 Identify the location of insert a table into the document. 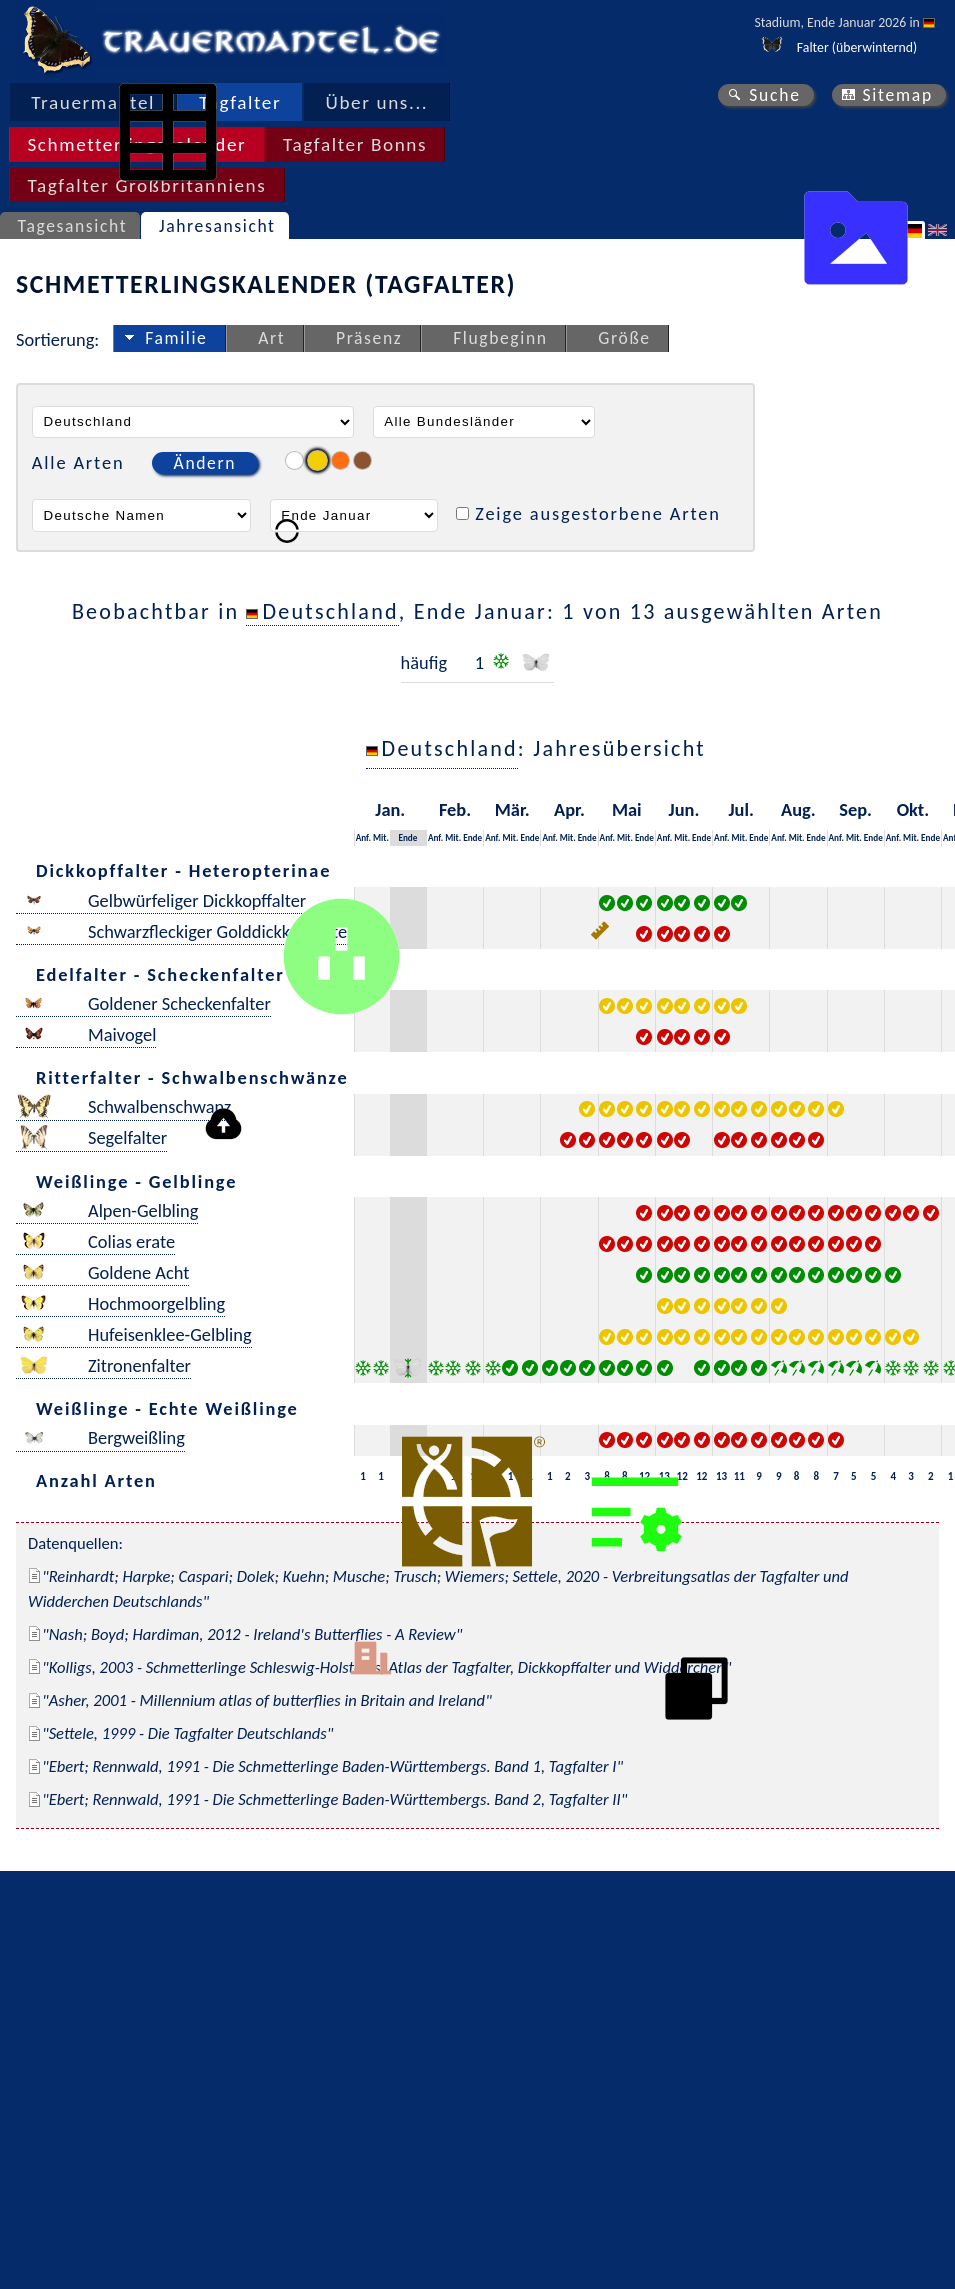
(168, 132).